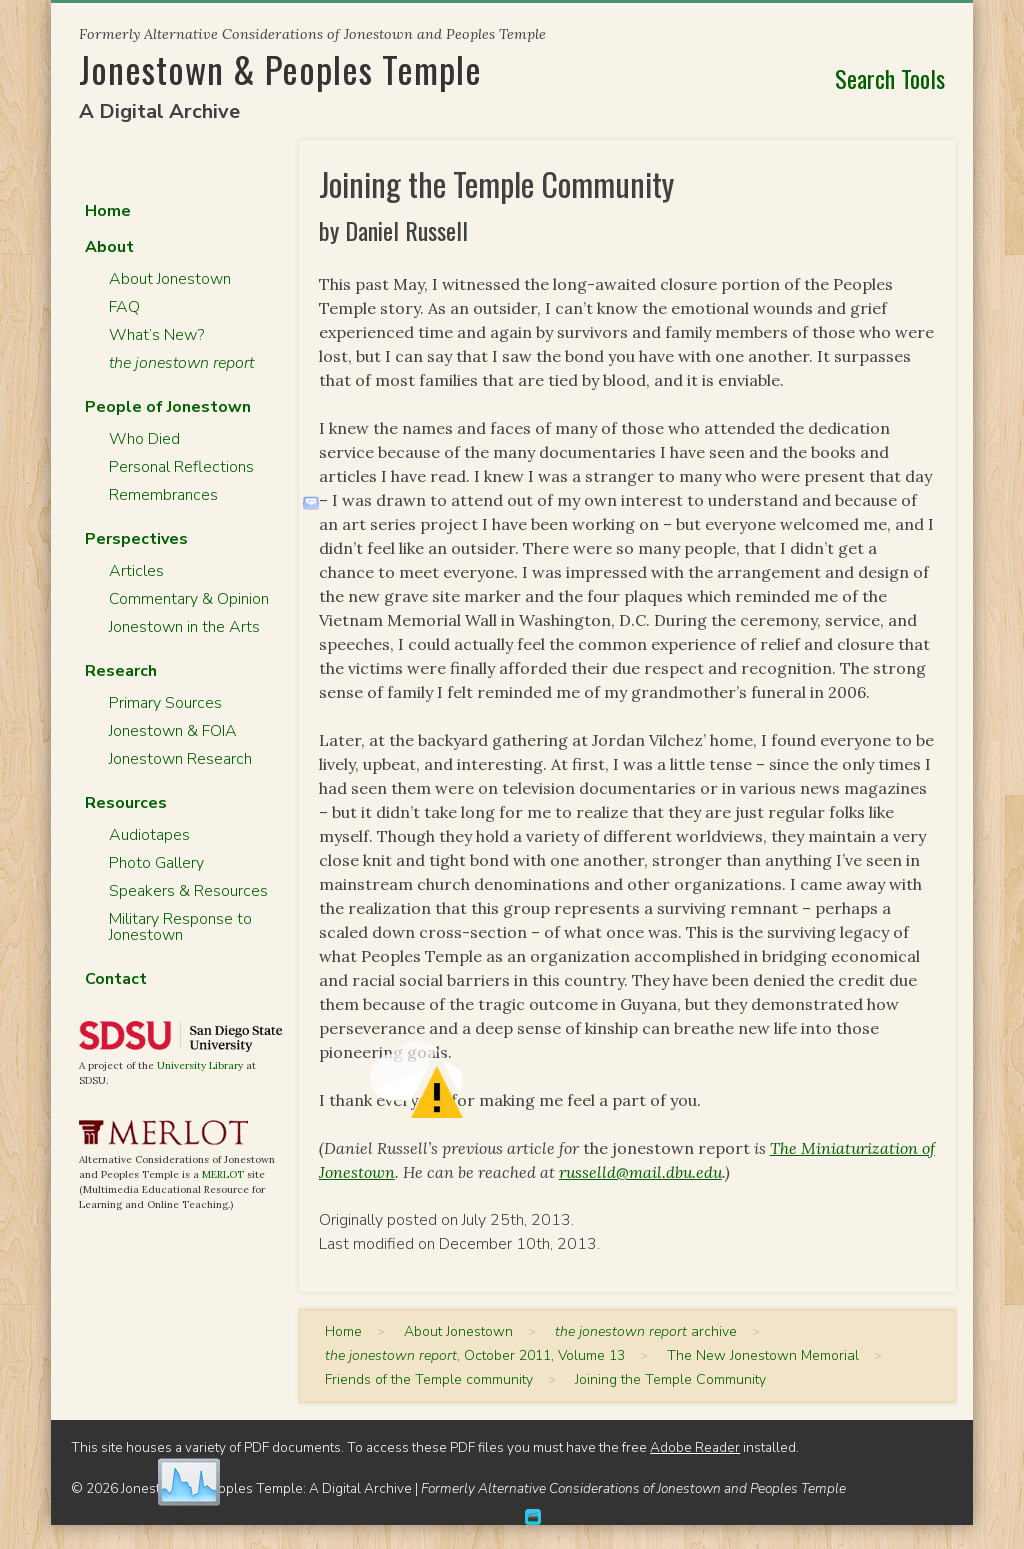 The image size is (1024, 1549). I want to click on open email application, so click(311, 503).